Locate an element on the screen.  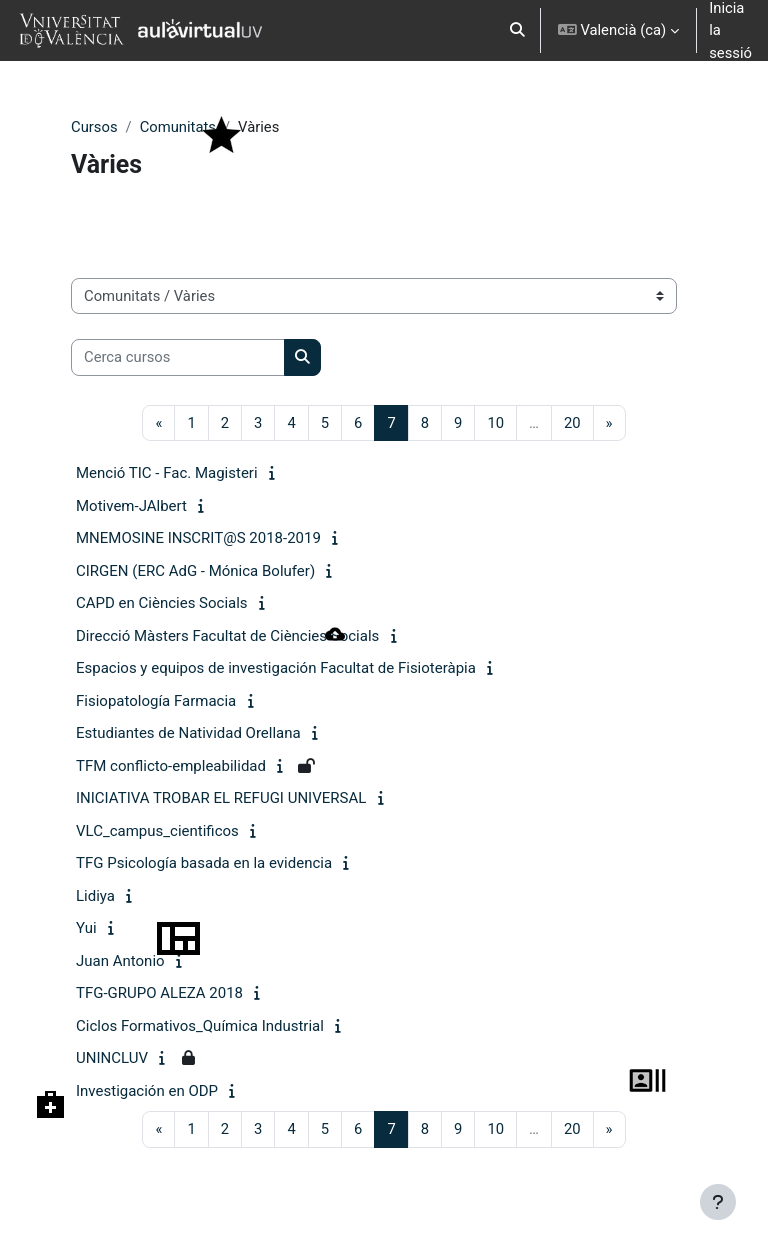
upload files to cloud storage is located at coordinates (335, 634).